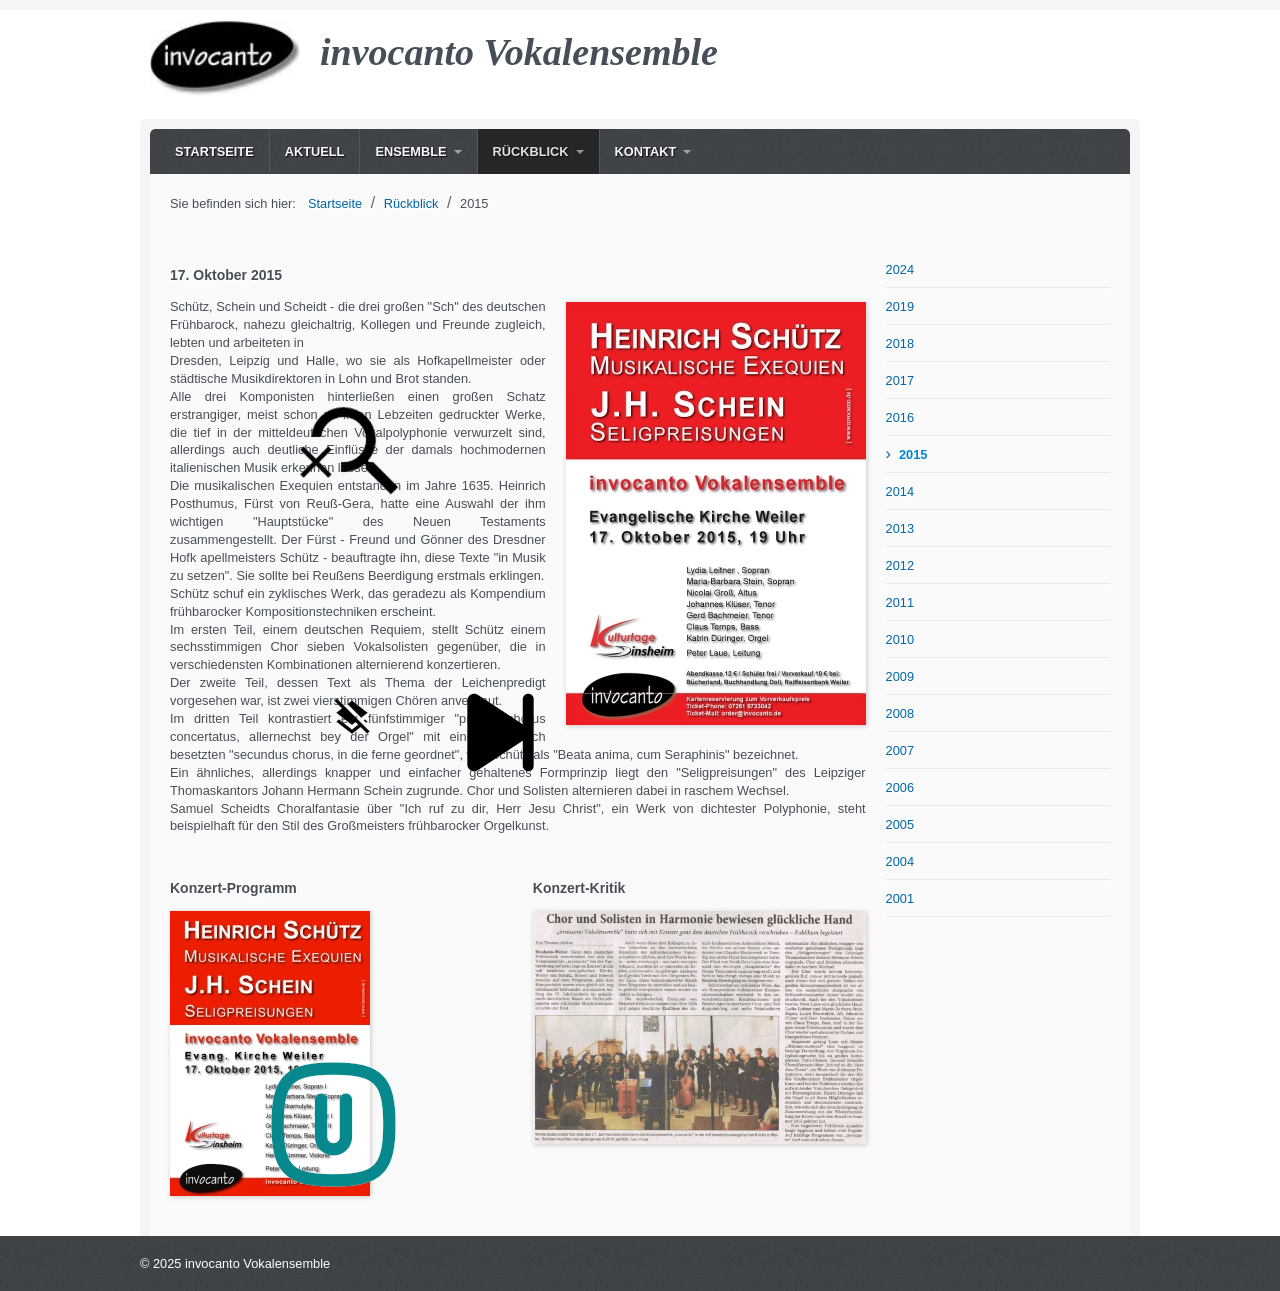  What do you see at coordinates (333, 1124) in the screenshot?
I see `indicates an item starting with the letter U` at bounding box center [333, 1124].